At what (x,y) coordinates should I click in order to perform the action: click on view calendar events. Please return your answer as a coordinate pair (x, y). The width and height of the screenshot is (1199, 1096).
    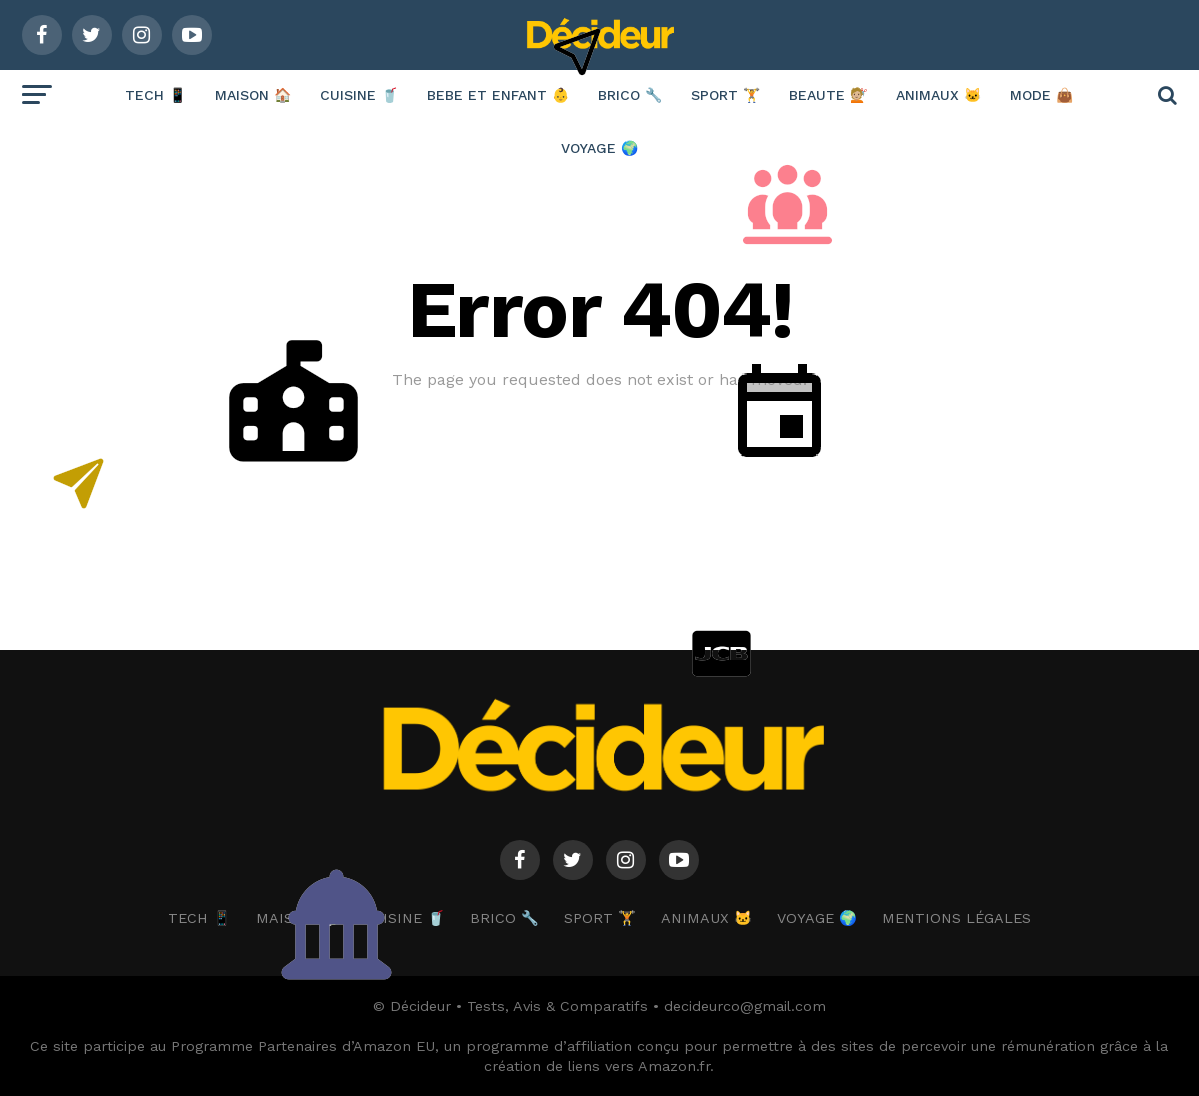
    Looking at the image, I should click on (779, 410).